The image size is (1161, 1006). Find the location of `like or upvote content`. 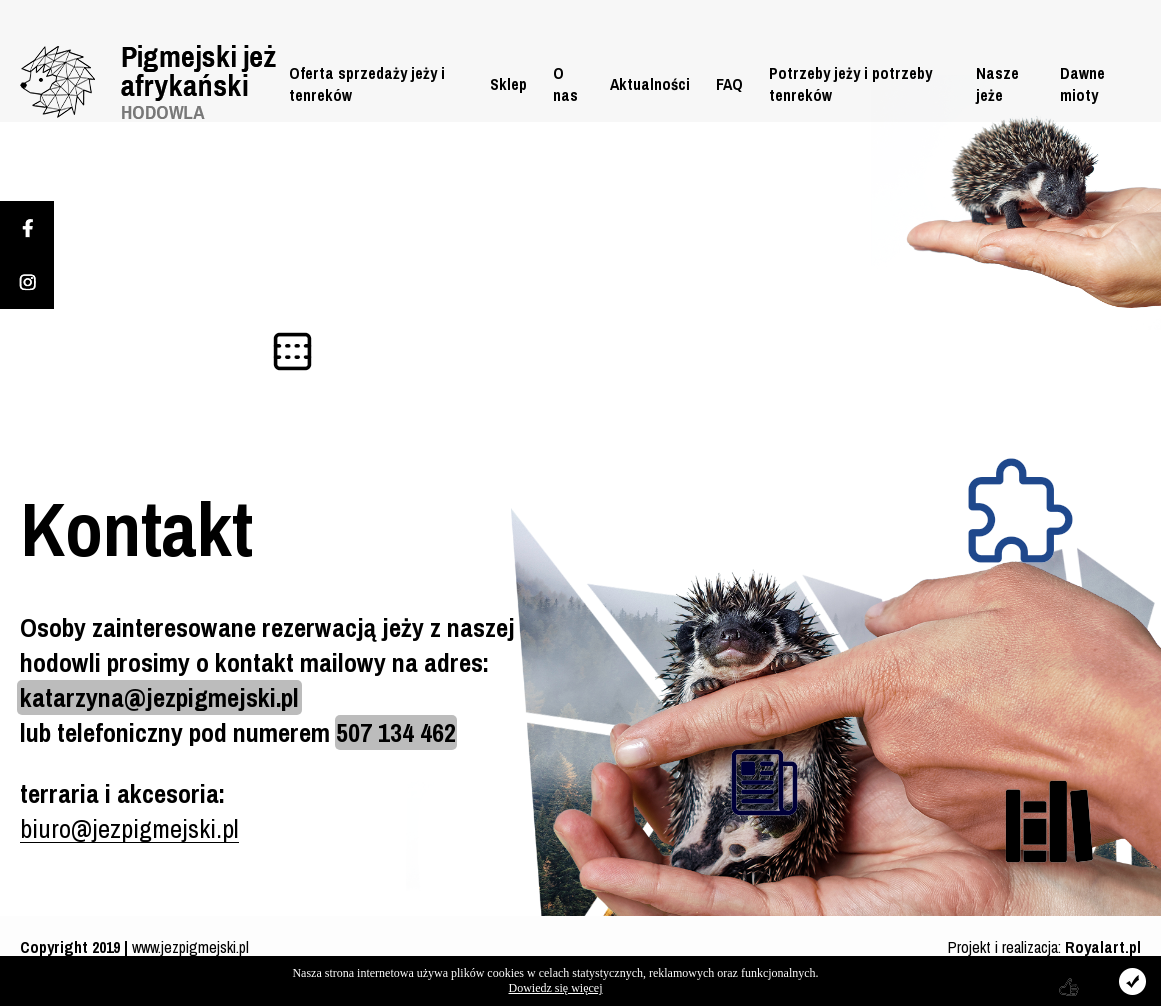

like or upvote content is located at coordinates (1069, 987).